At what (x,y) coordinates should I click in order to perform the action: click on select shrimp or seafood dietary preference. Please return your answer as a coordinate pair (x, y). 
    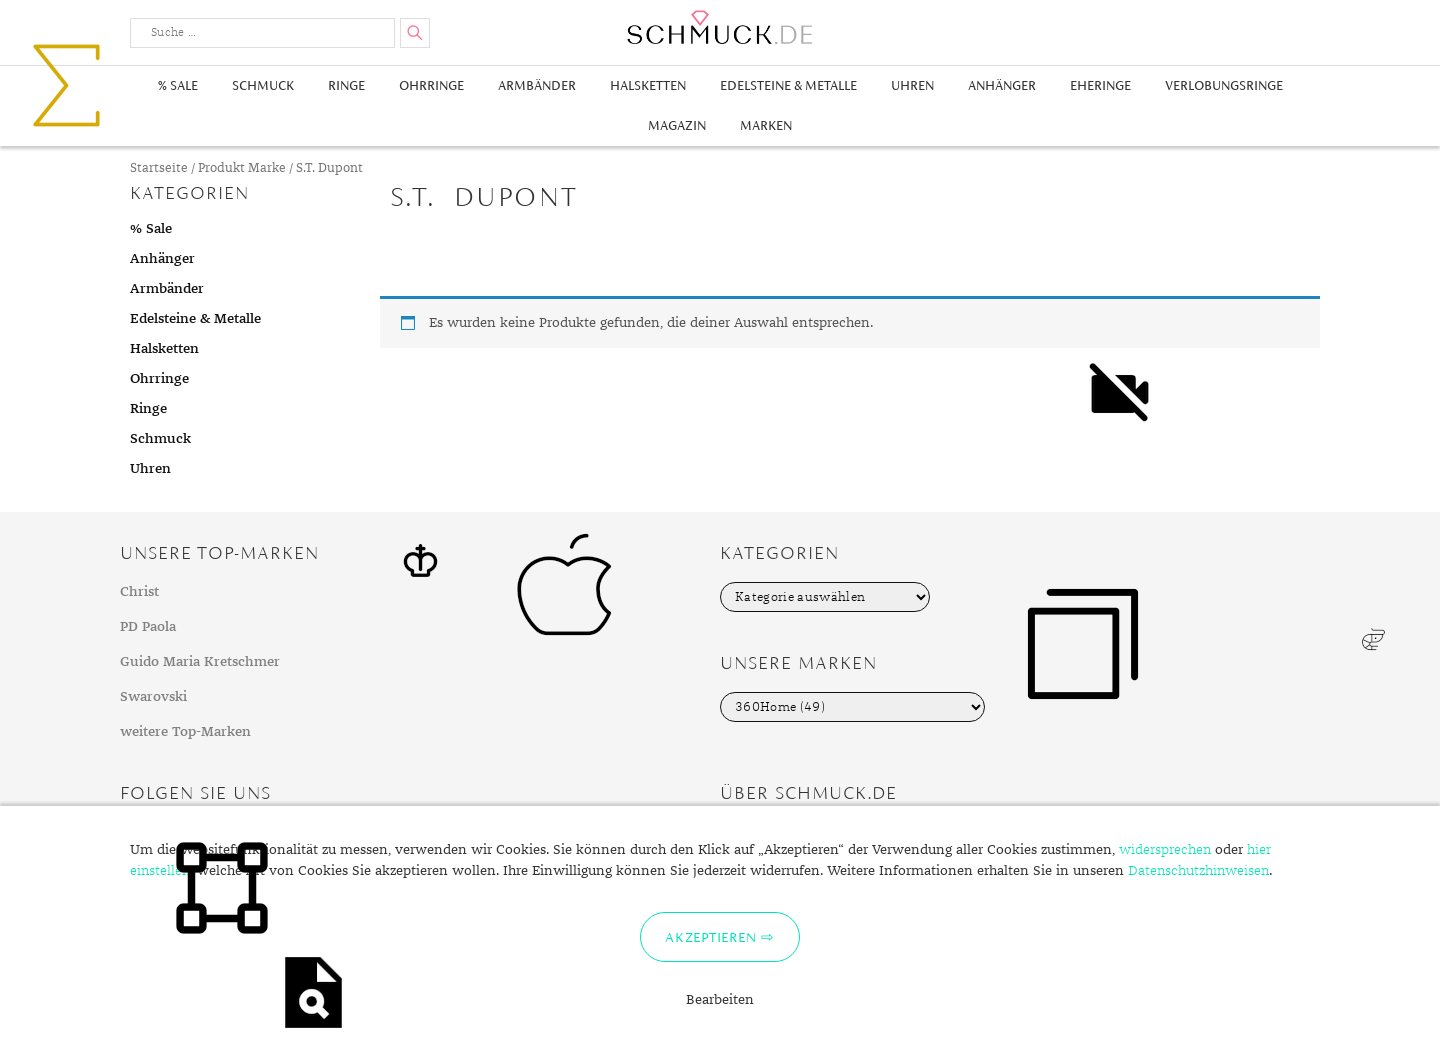
    Looking at the image, I should click on (1373, 639).